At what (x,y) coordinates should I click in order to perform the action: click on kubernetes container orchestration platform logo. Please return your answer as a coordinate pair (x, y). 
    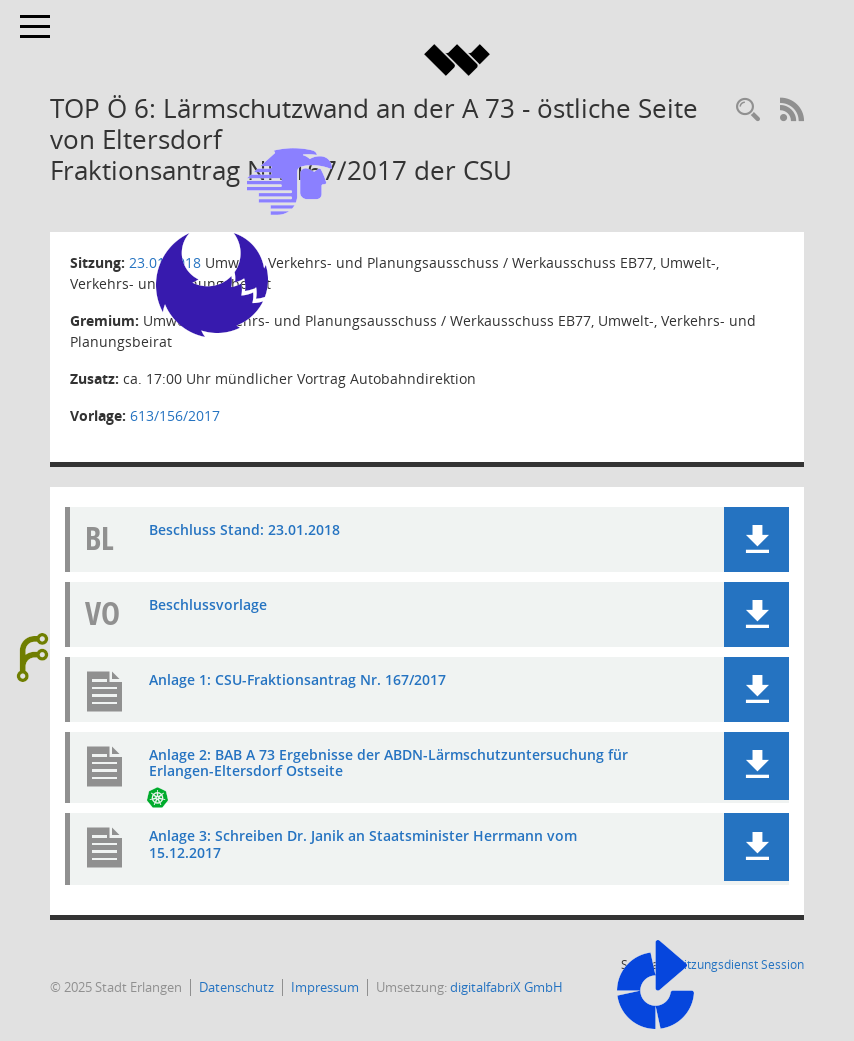
    Looking at the image, I should click on (157, 797).